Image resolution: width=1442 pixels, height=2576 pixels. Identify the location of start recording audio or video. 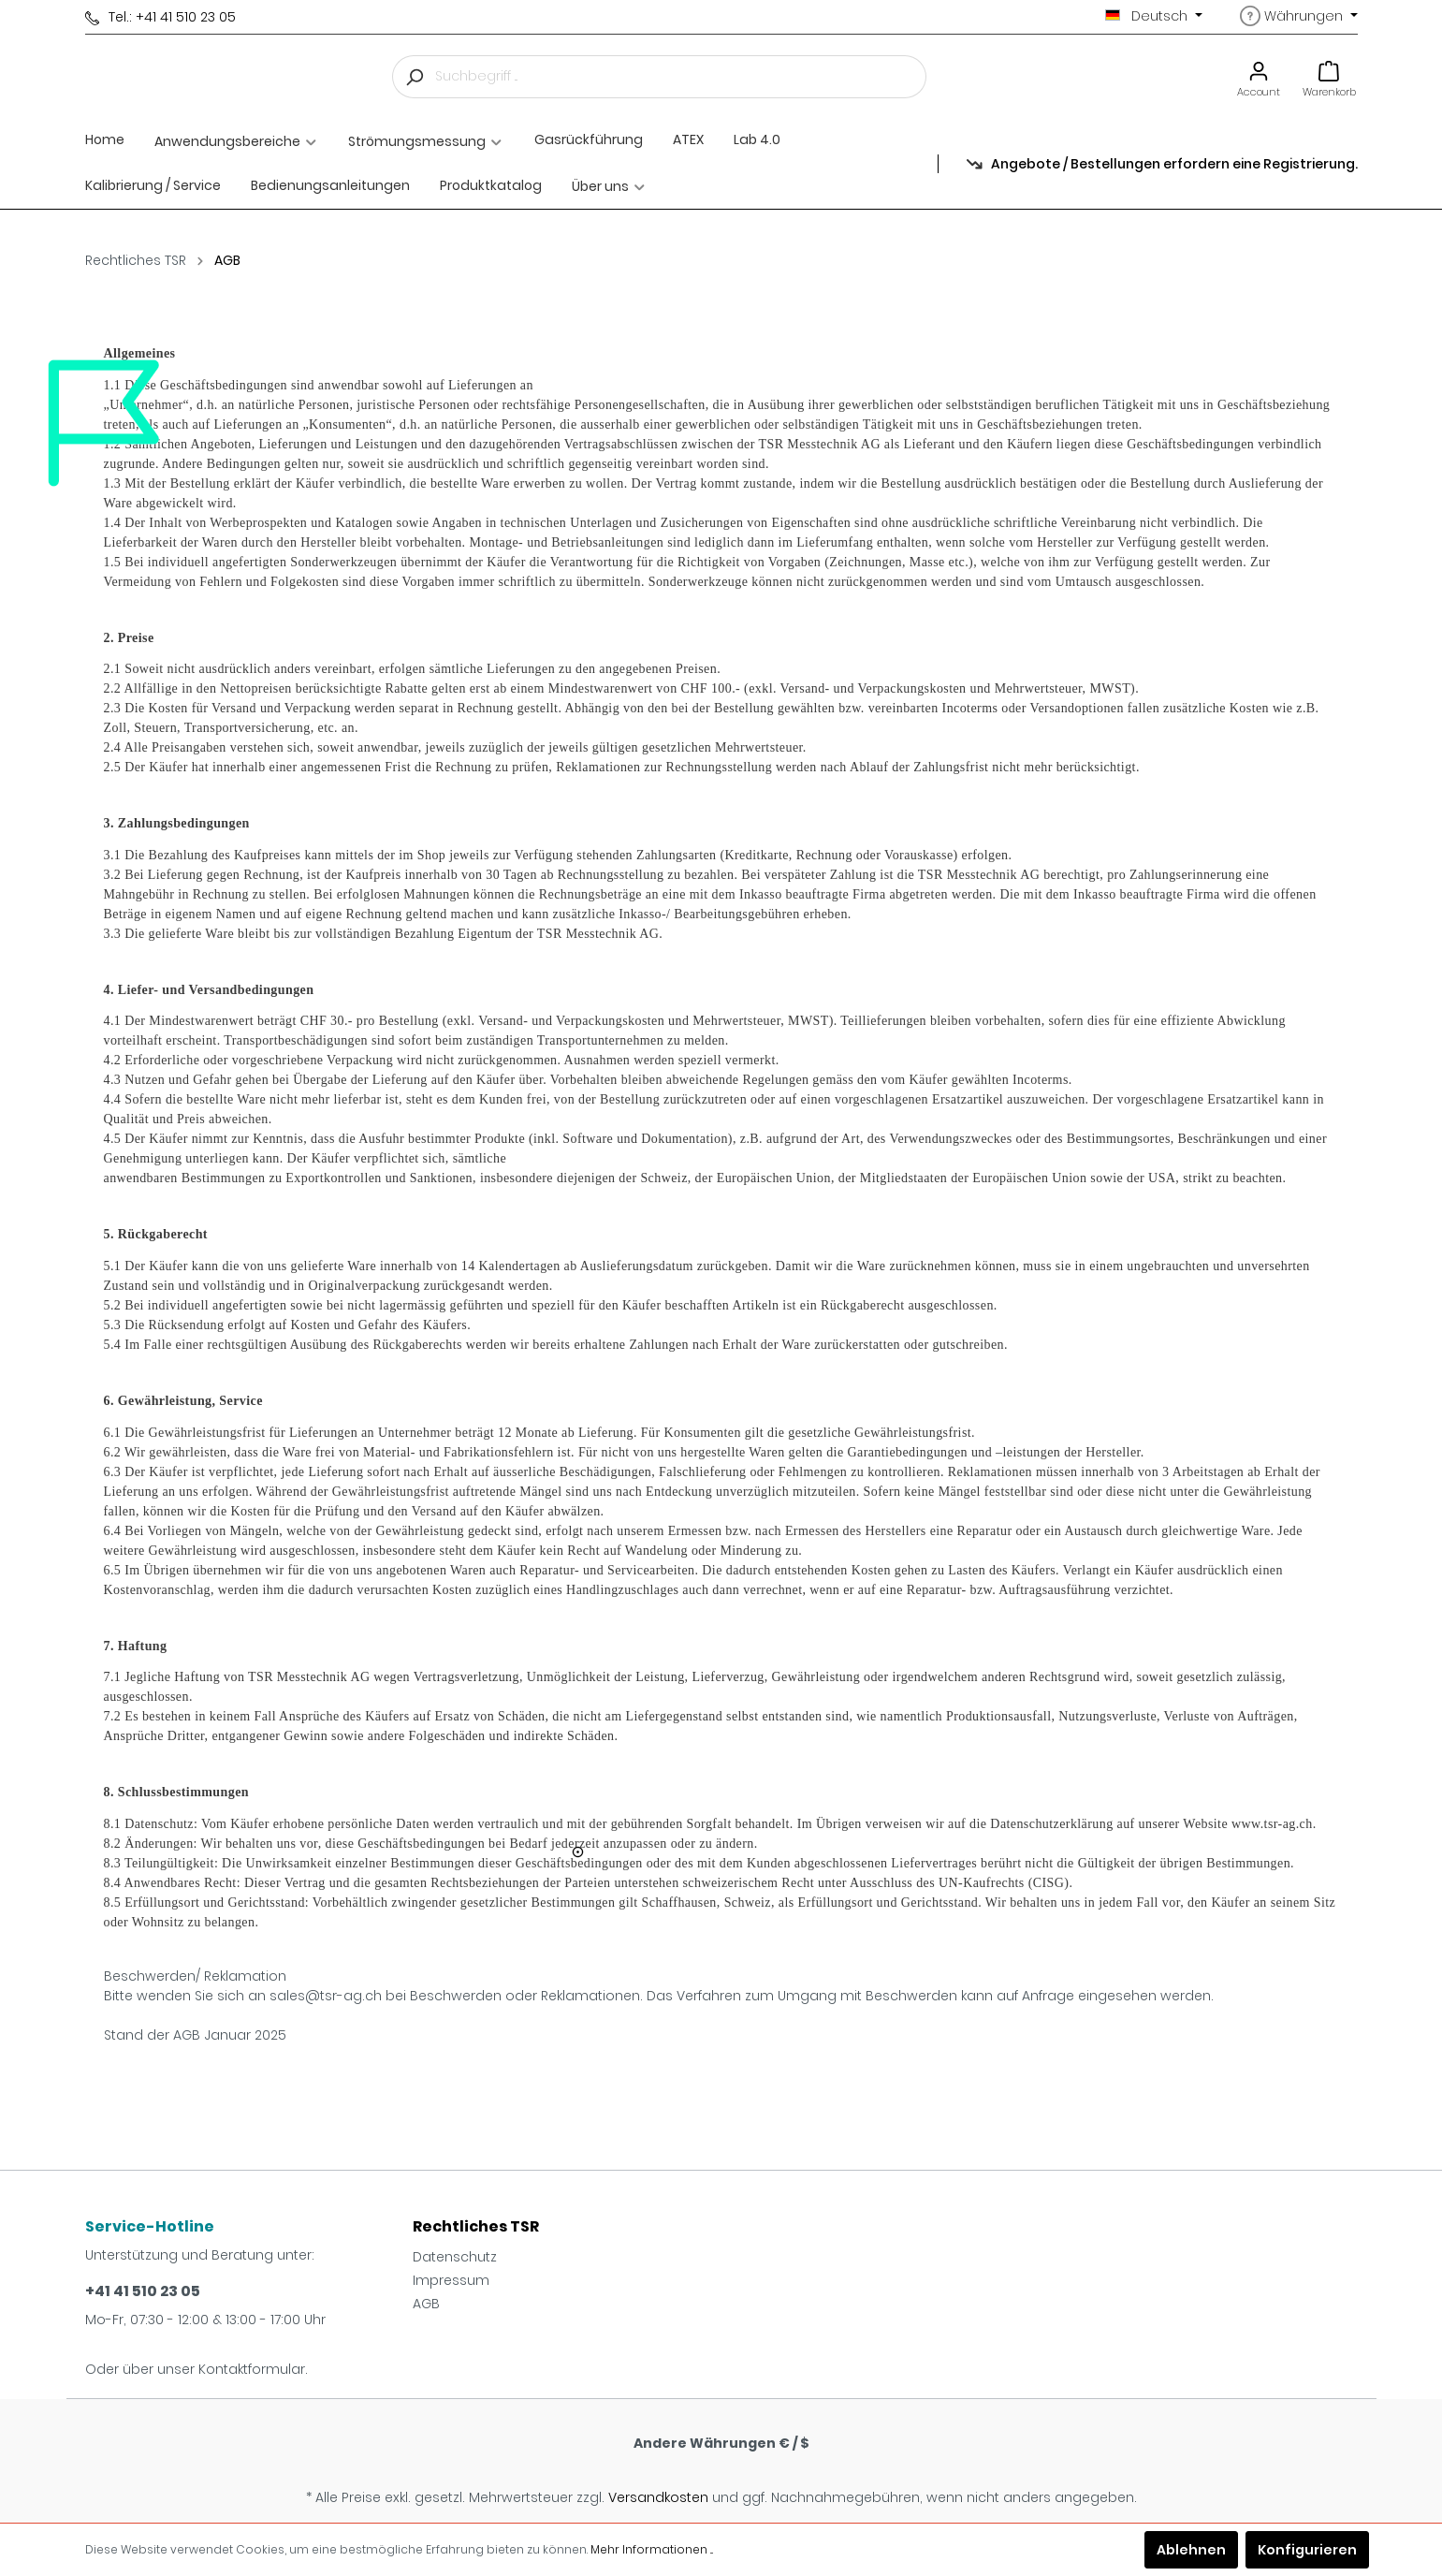
(577, 1852).